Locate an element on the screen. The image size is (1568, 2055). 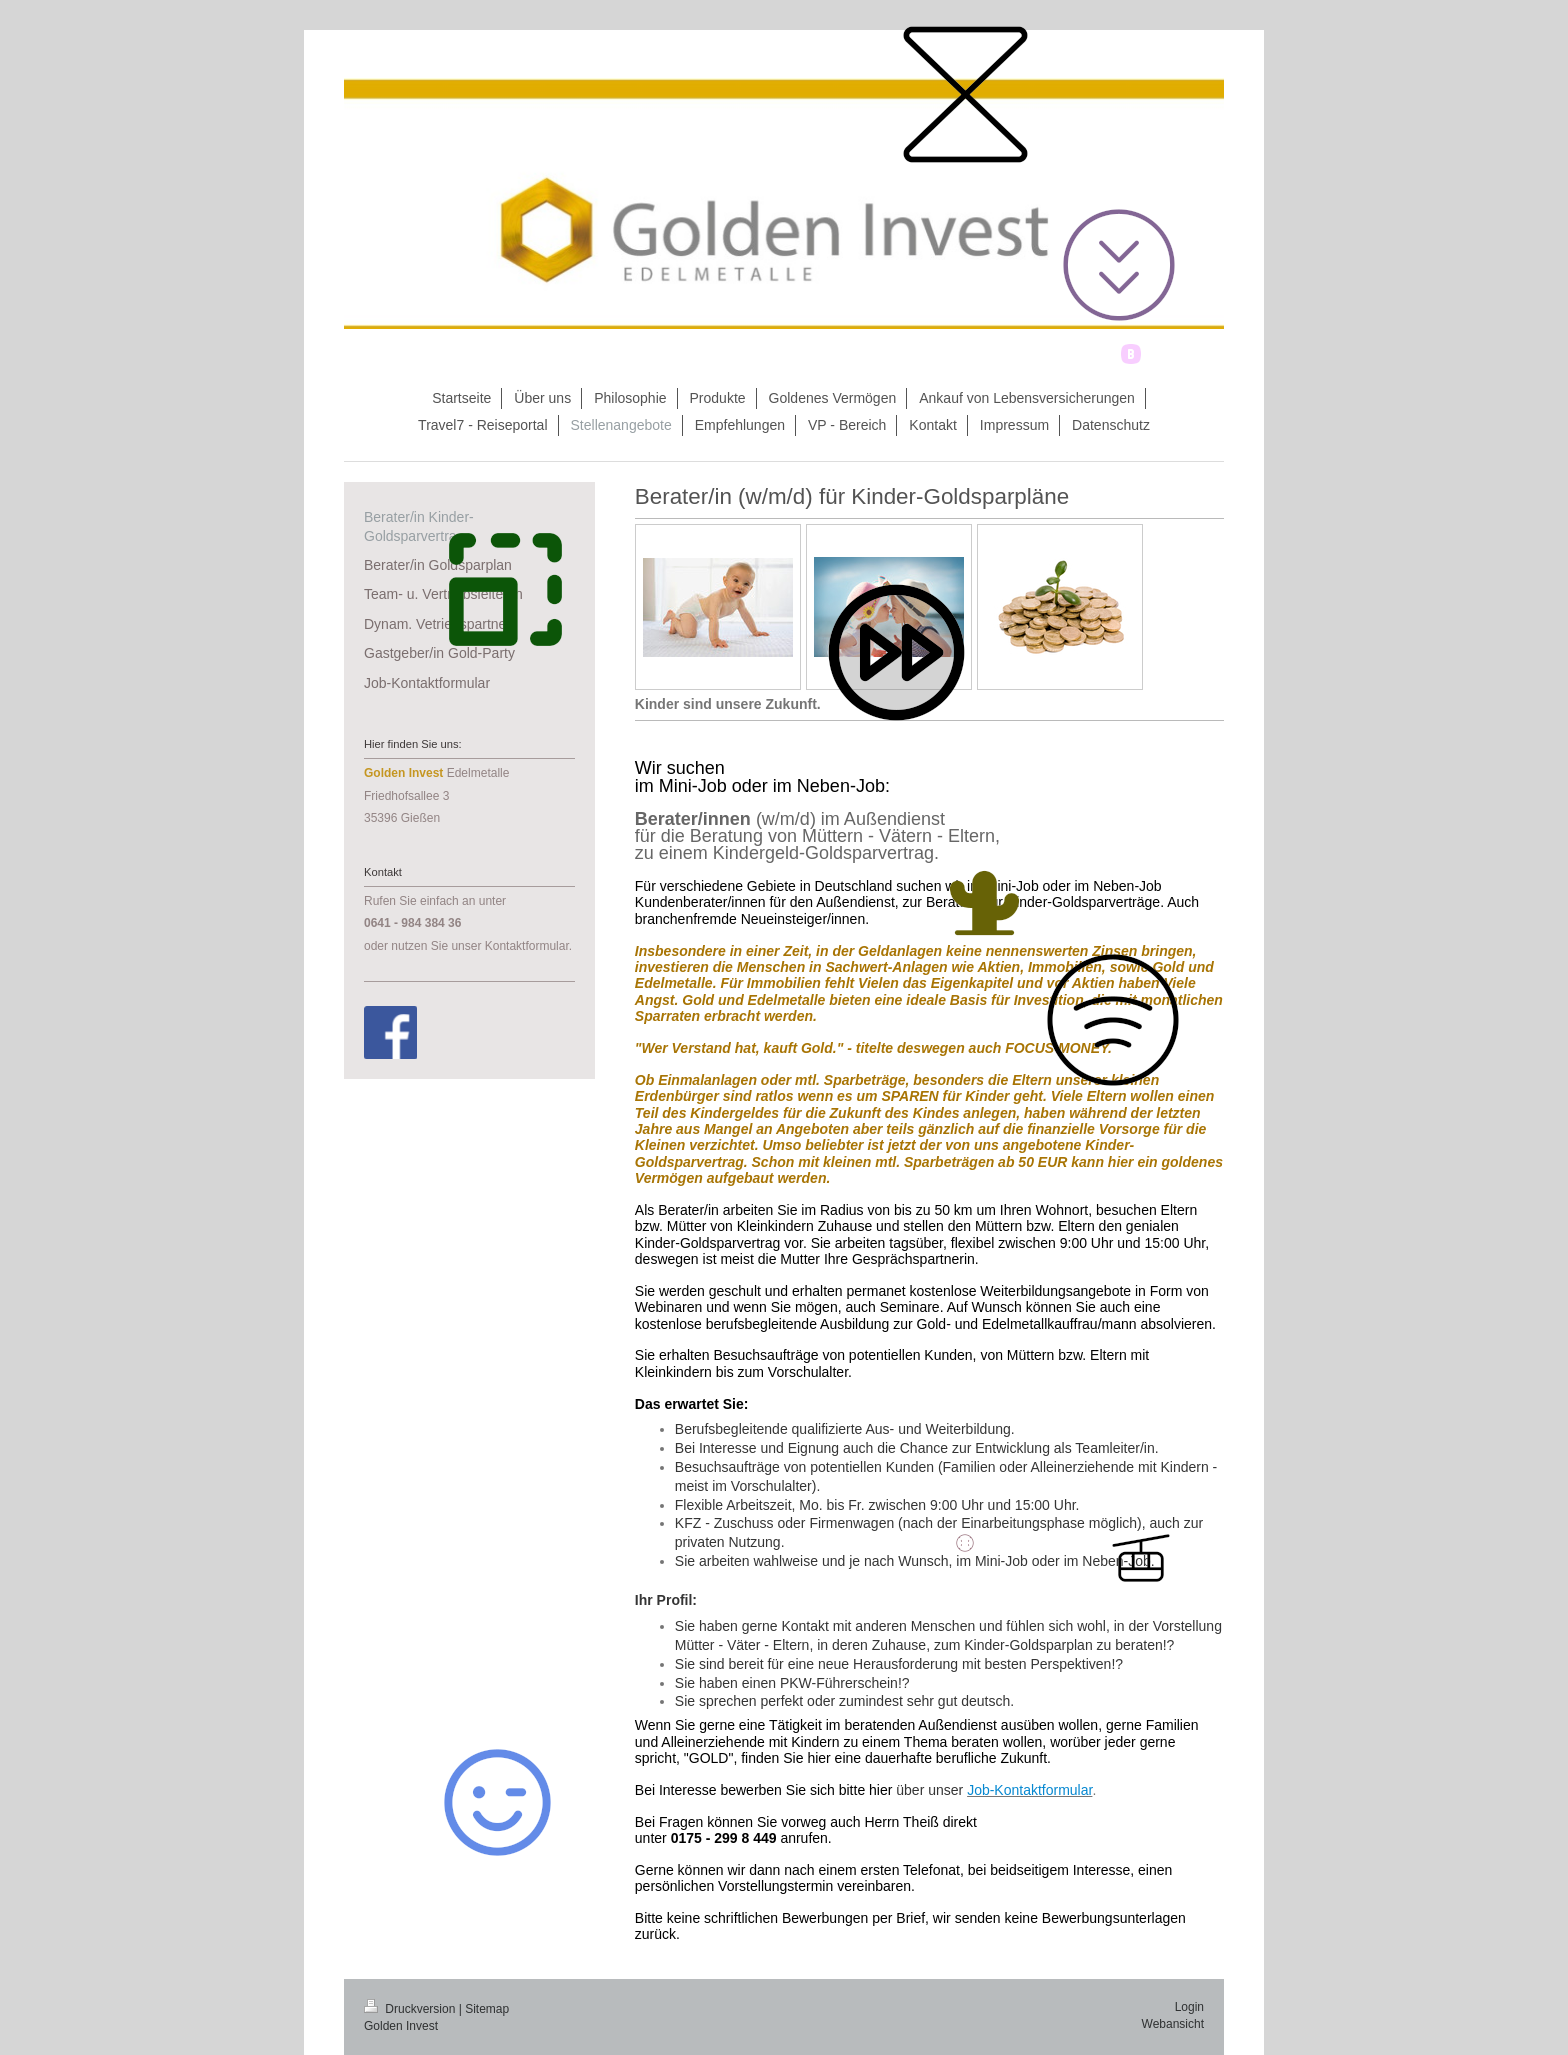
resize an element or window is located at coordinates (505, 589).